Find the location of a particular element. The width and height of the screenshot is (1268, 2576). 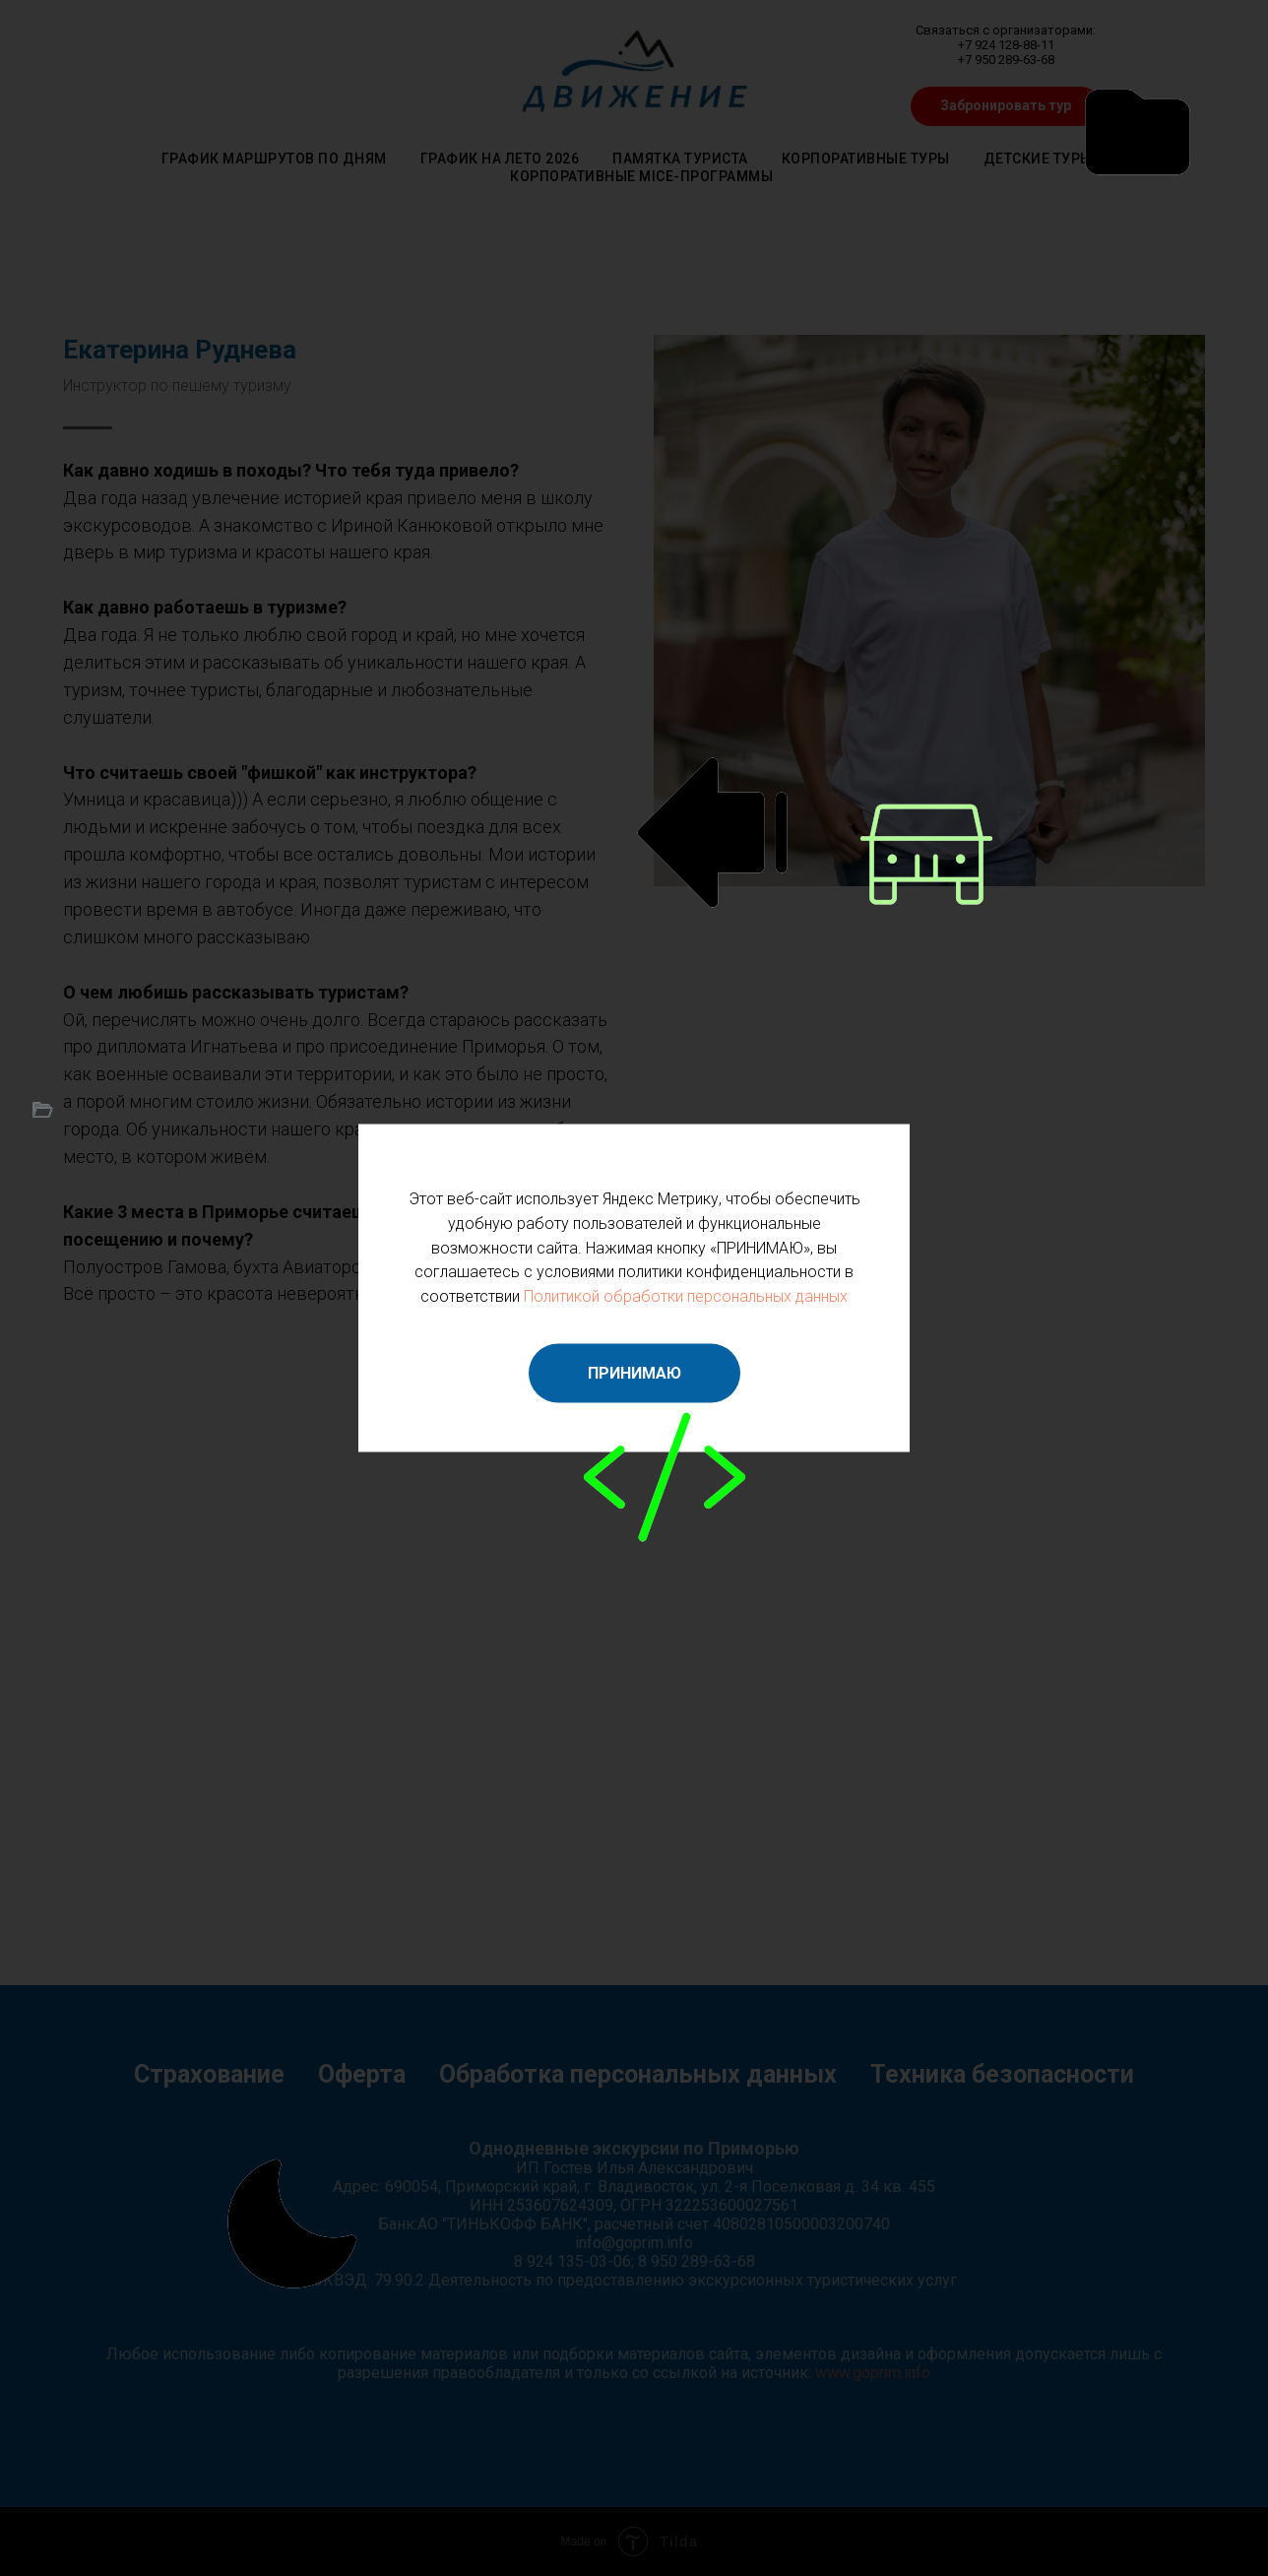

go back to previous screen is located at coordinates (718, 832).